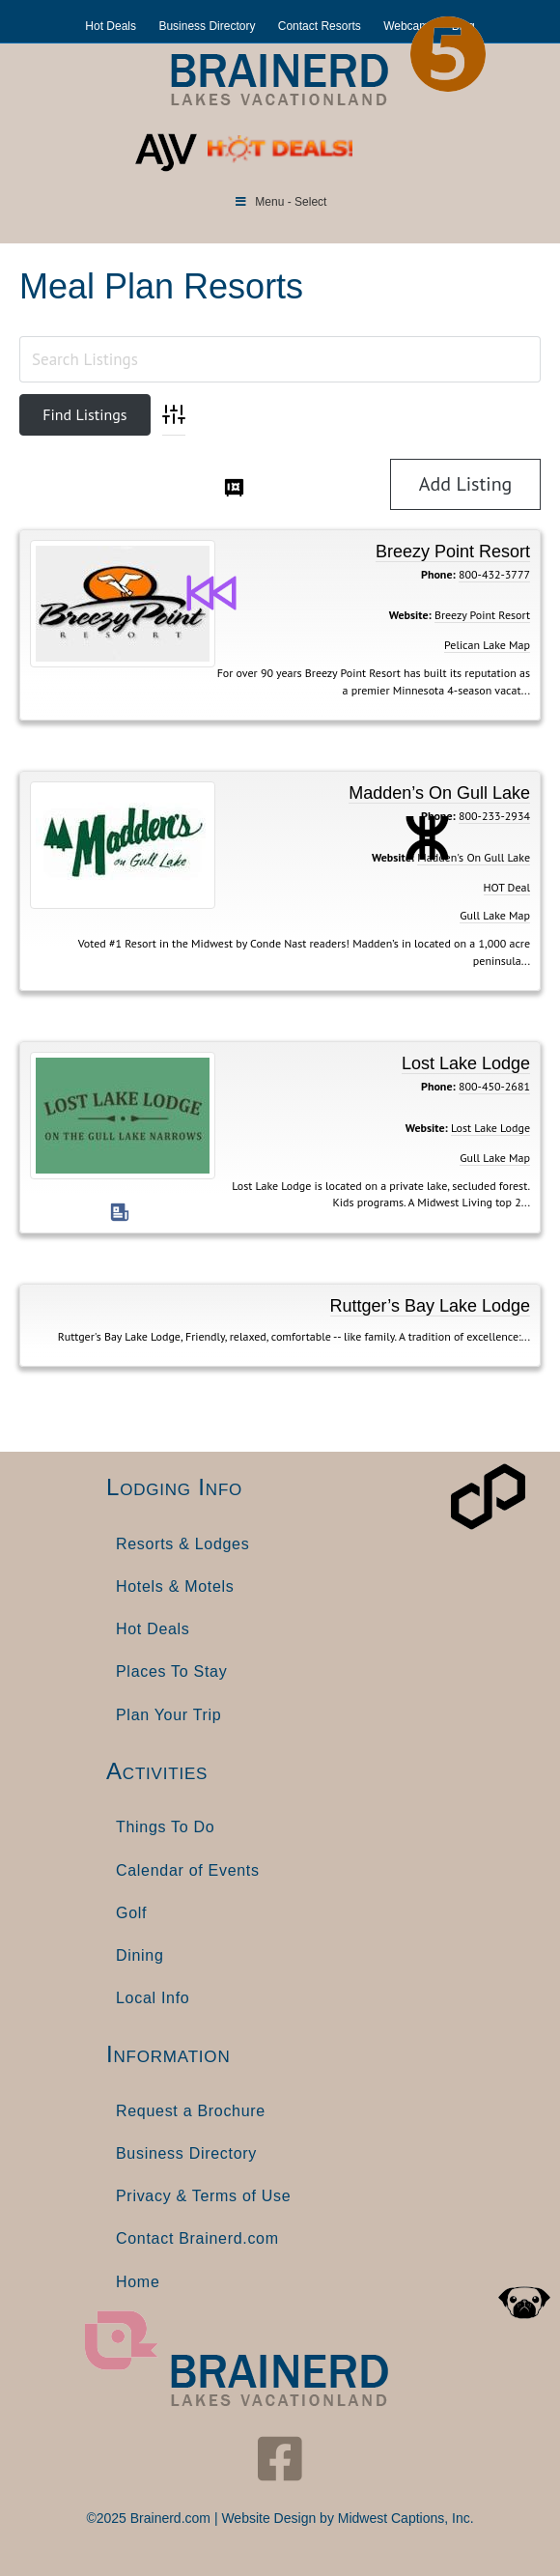 This screenshot has height=2576, width=560. I want to click on skip to the beginning of the track, so click(211, 593).